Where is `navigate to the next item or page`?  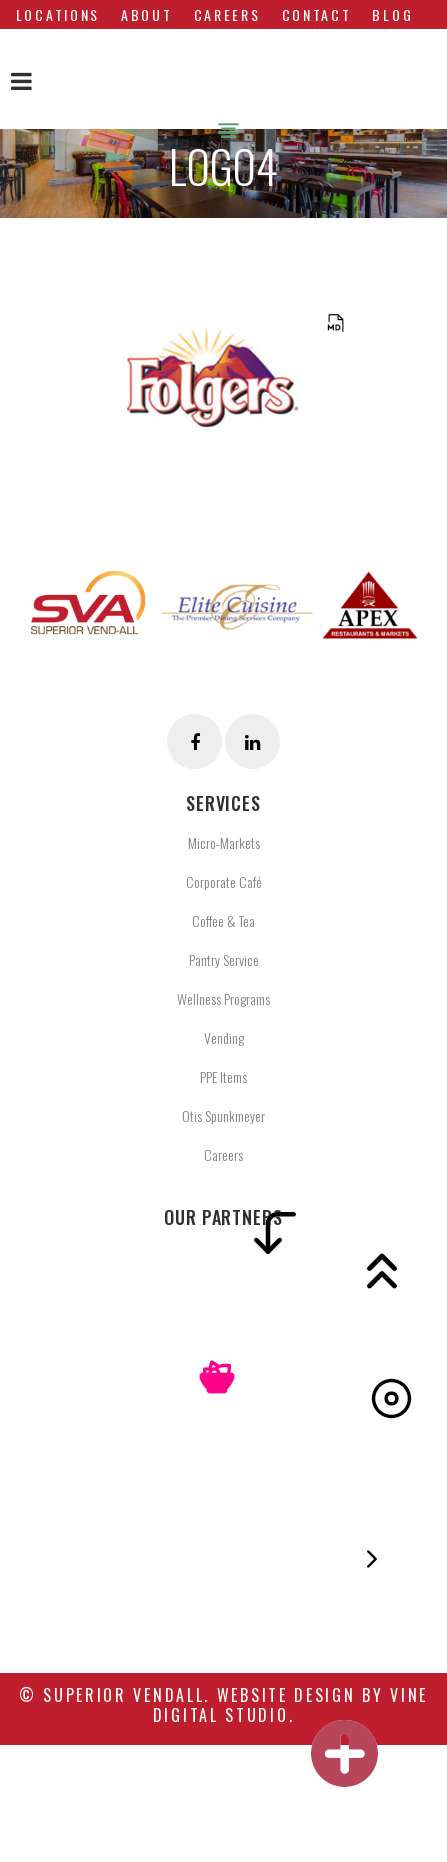
navigate to the next item or page is located at coordinates (372, 1559).